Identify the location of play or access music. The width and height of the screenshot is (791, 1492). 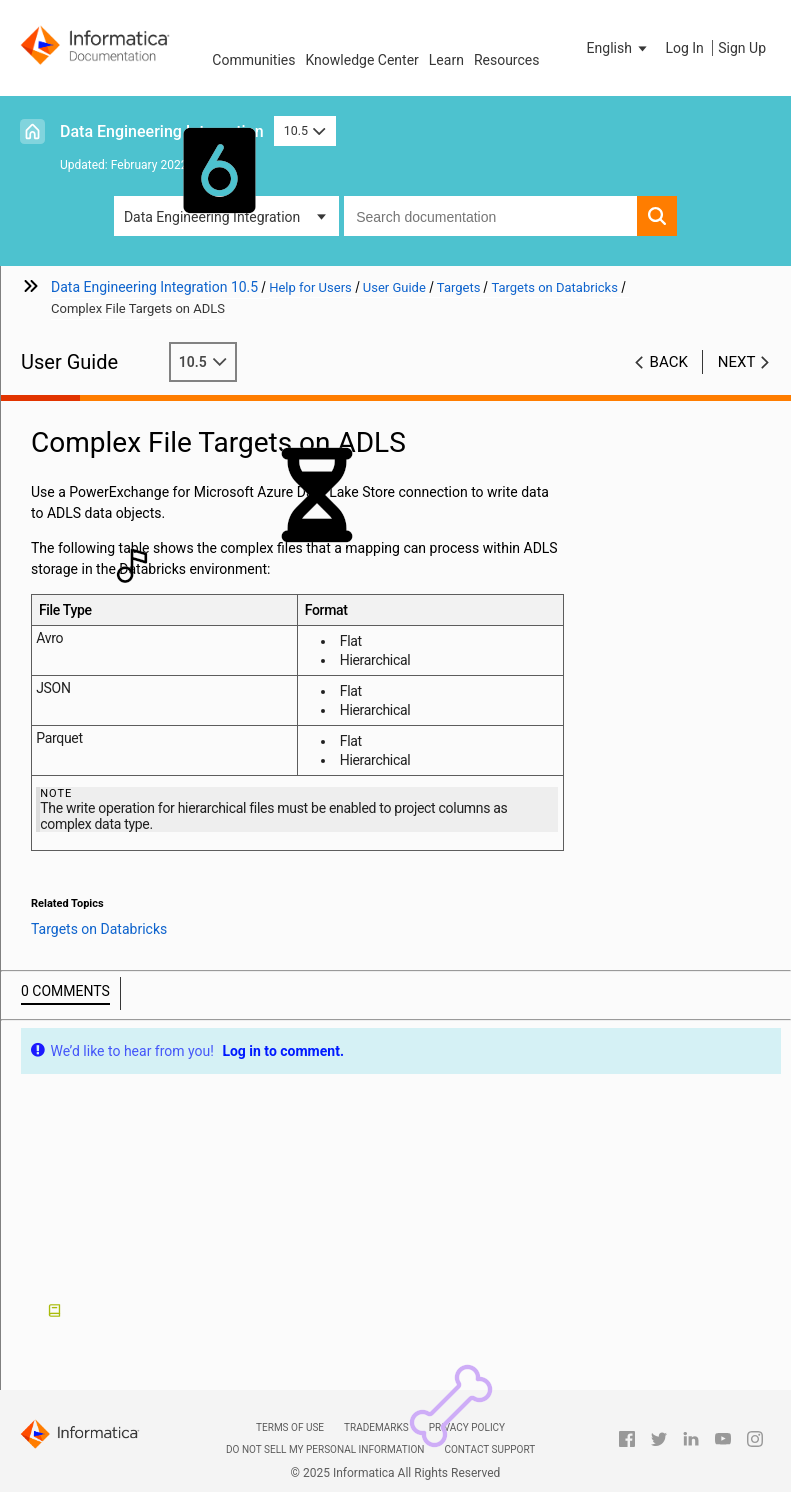
(132, 565).